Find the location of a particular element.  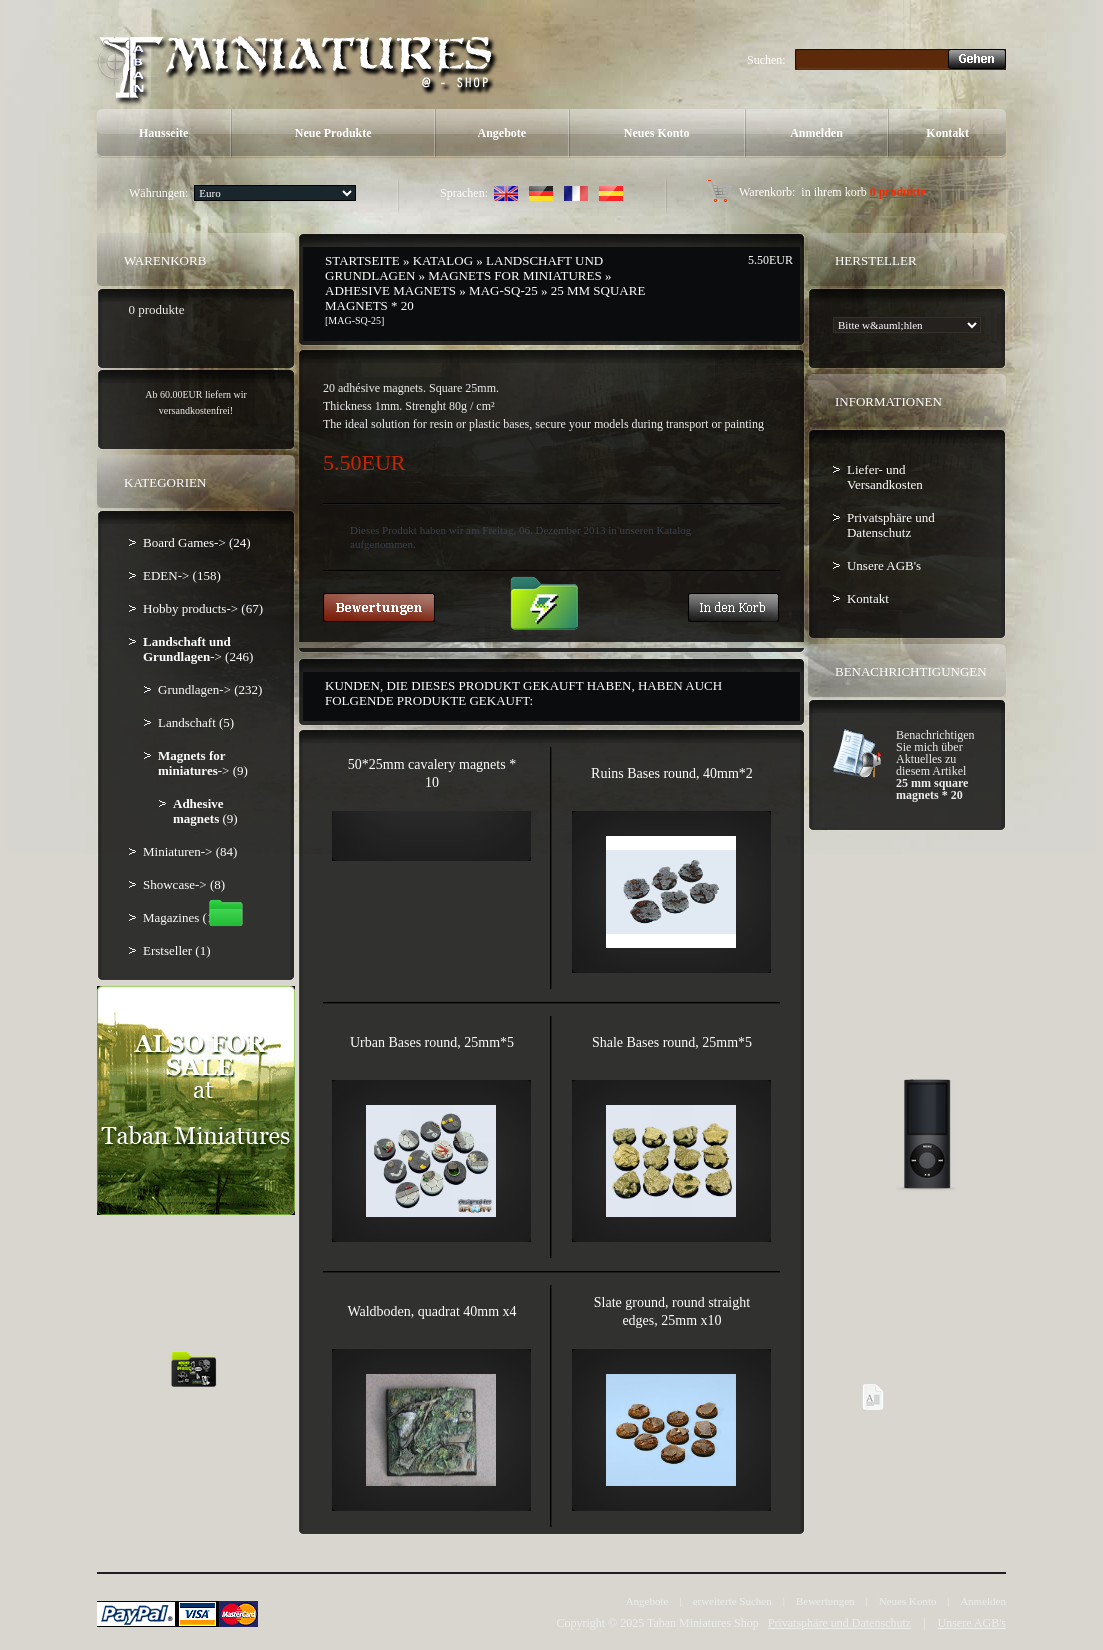

access iPod device settings is located at coordinates (926, 1135).